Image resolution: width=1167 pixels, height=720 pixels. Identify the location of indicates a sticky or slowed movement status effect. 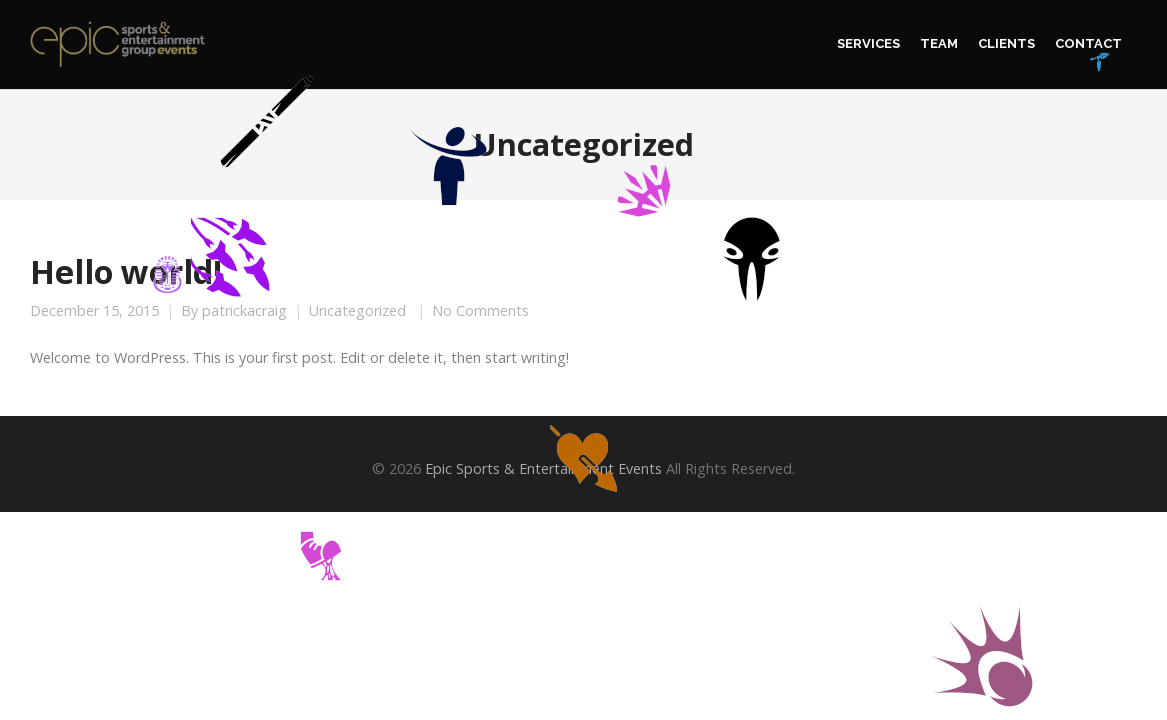
(325, 556).